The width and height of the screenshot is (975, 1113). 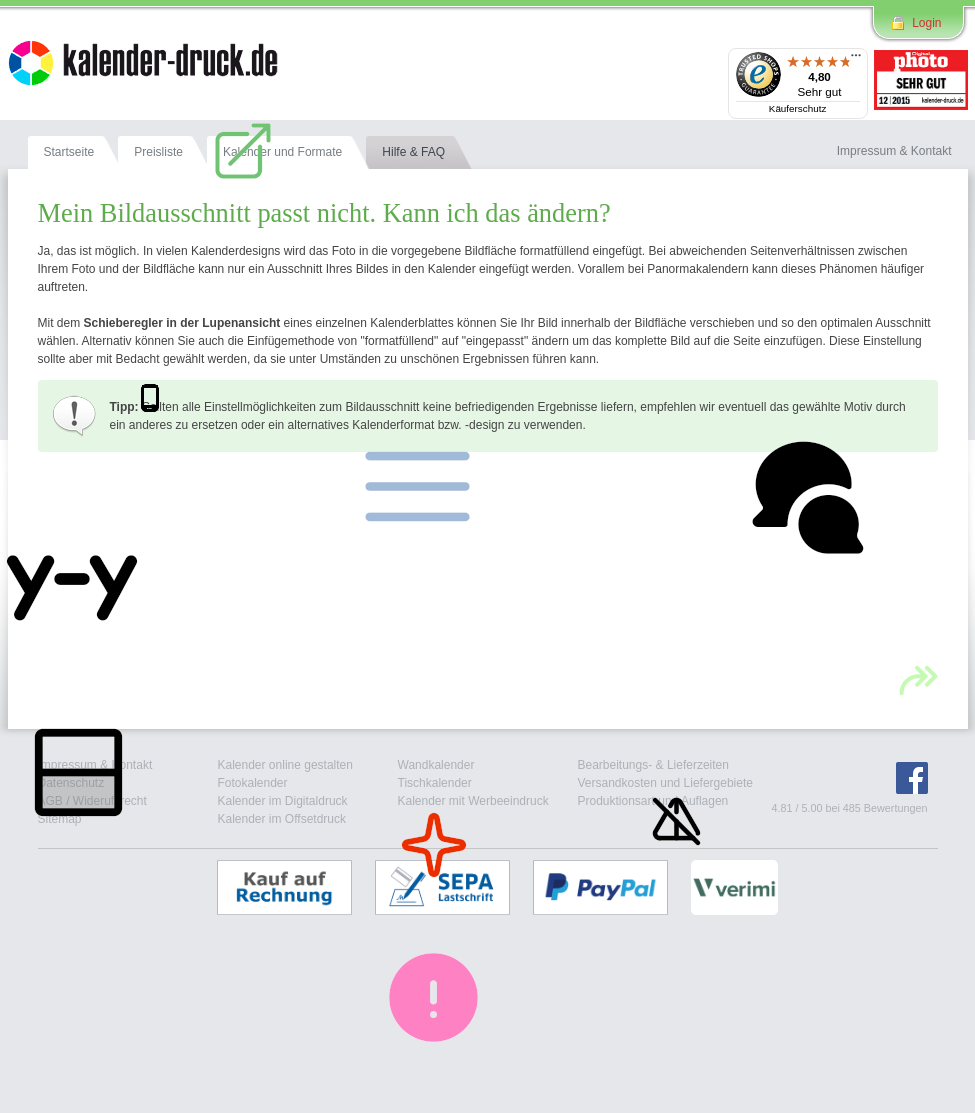 I want to click on forward message or content to multiple recipients, so click(x=918, y=680).